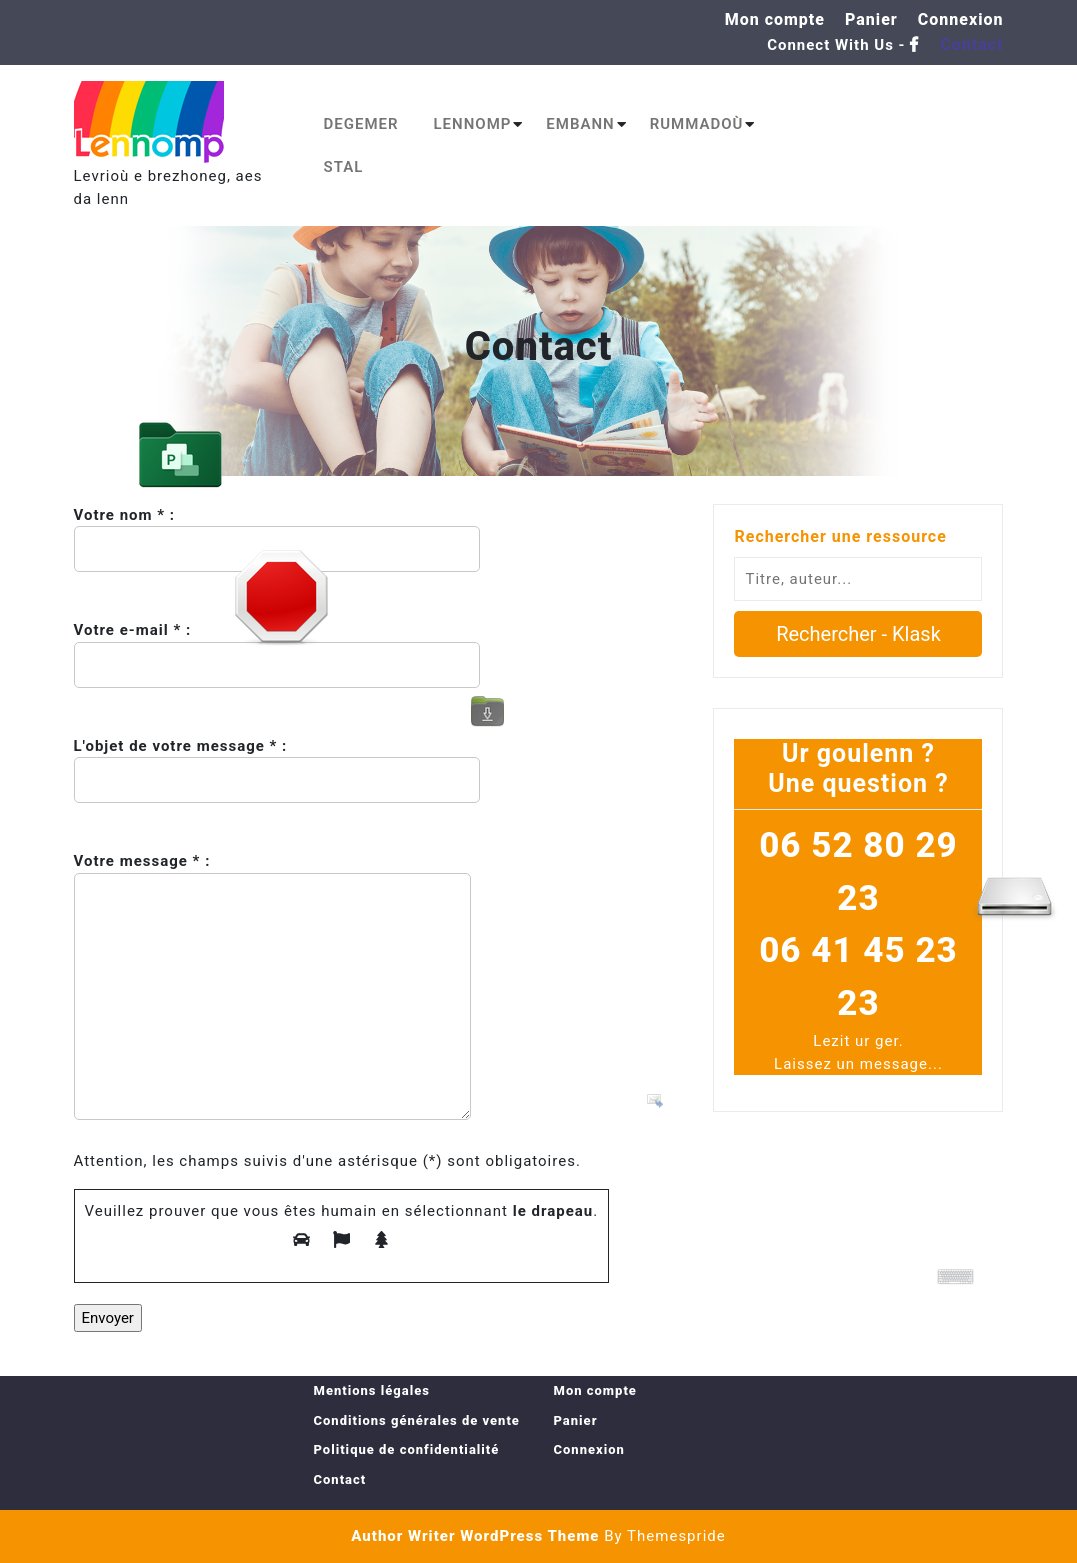  Describe the element at coordinates (654, 1099) in the screenshot. I see `forward this email to another recipient` at that location.